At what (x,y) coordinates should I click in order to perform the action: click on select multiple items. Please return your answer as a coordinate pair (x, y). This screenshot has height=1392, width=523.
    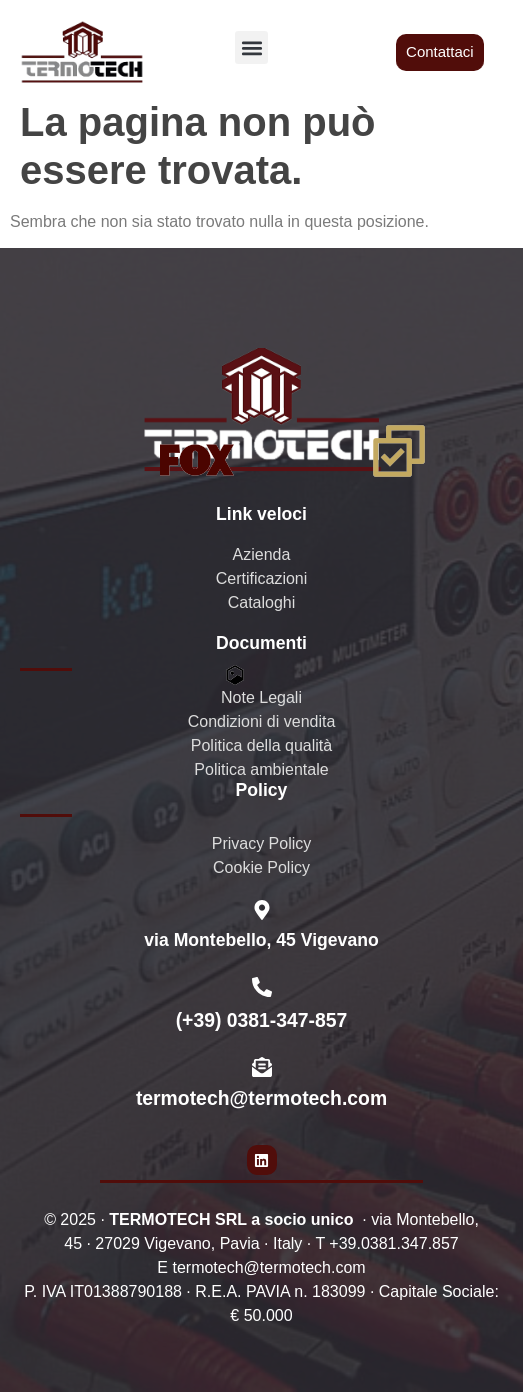
    Looking at the image, I should click on (399, 451).